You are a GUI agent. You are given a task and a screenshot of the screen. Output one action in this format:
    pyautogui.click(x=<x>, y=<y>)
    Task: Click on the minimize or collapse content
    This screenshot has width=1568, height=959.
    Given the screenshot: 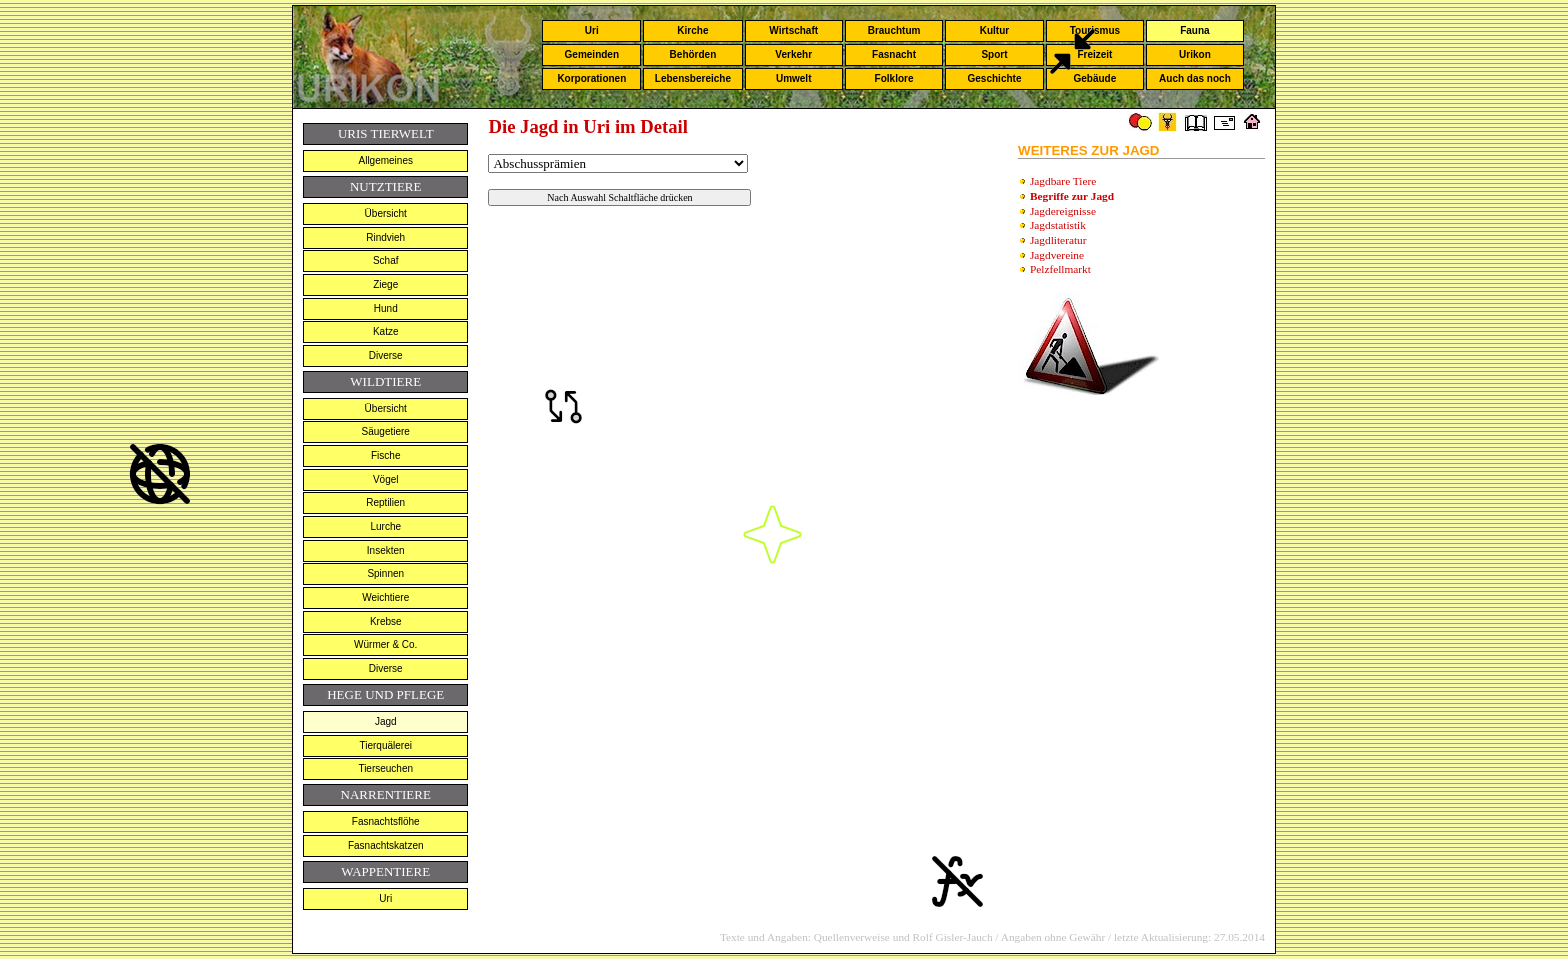 What is the action you would take?
    pyautogui.click(x=1072, y=51)
    